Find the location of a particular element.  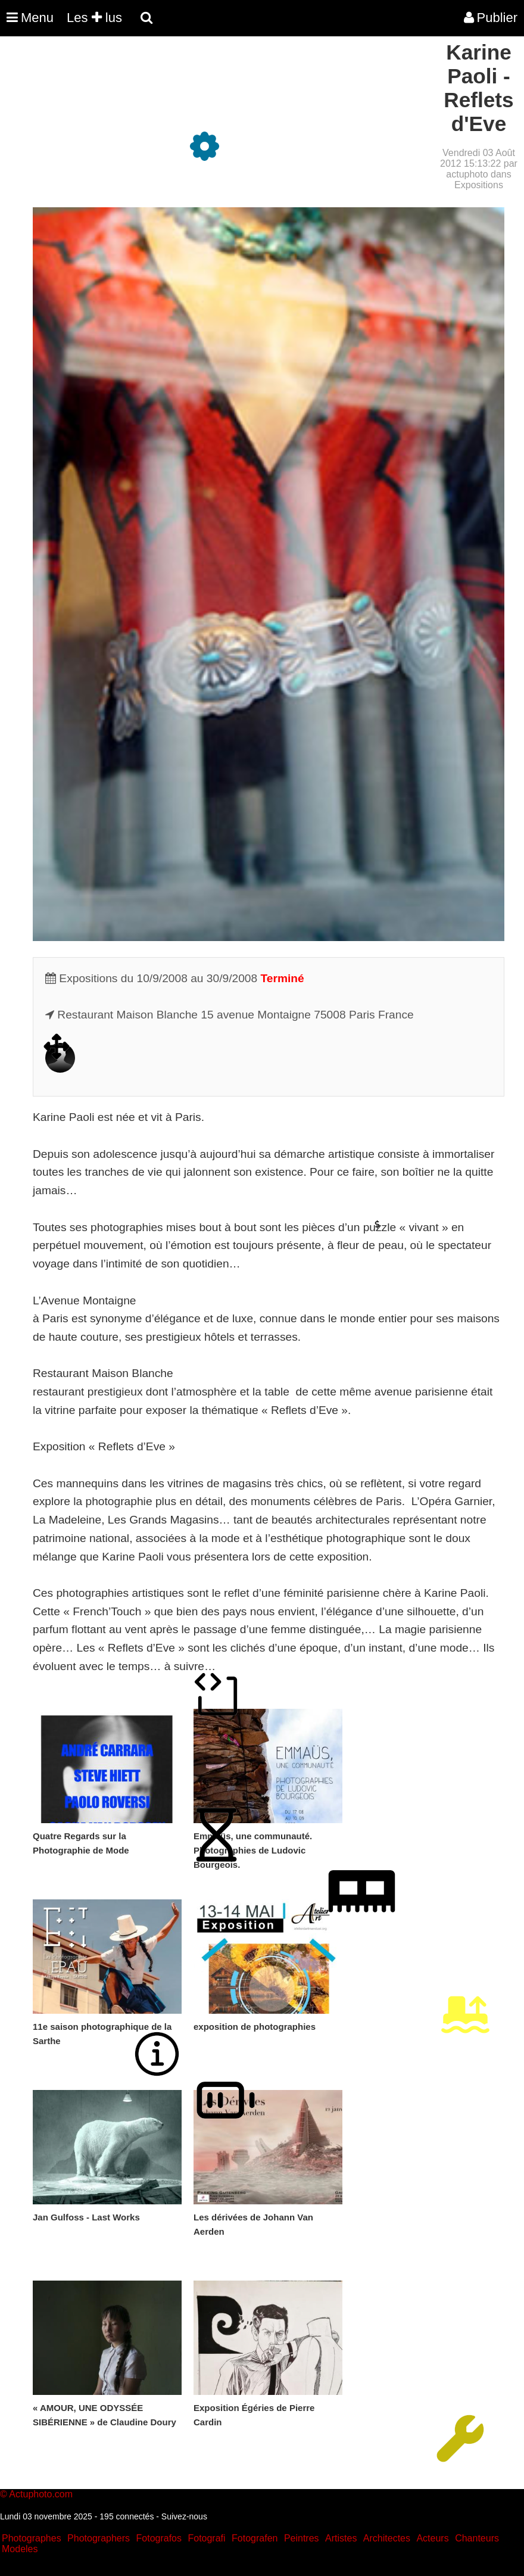

insert a code block or snippet is located at coordinates (217, 1696).